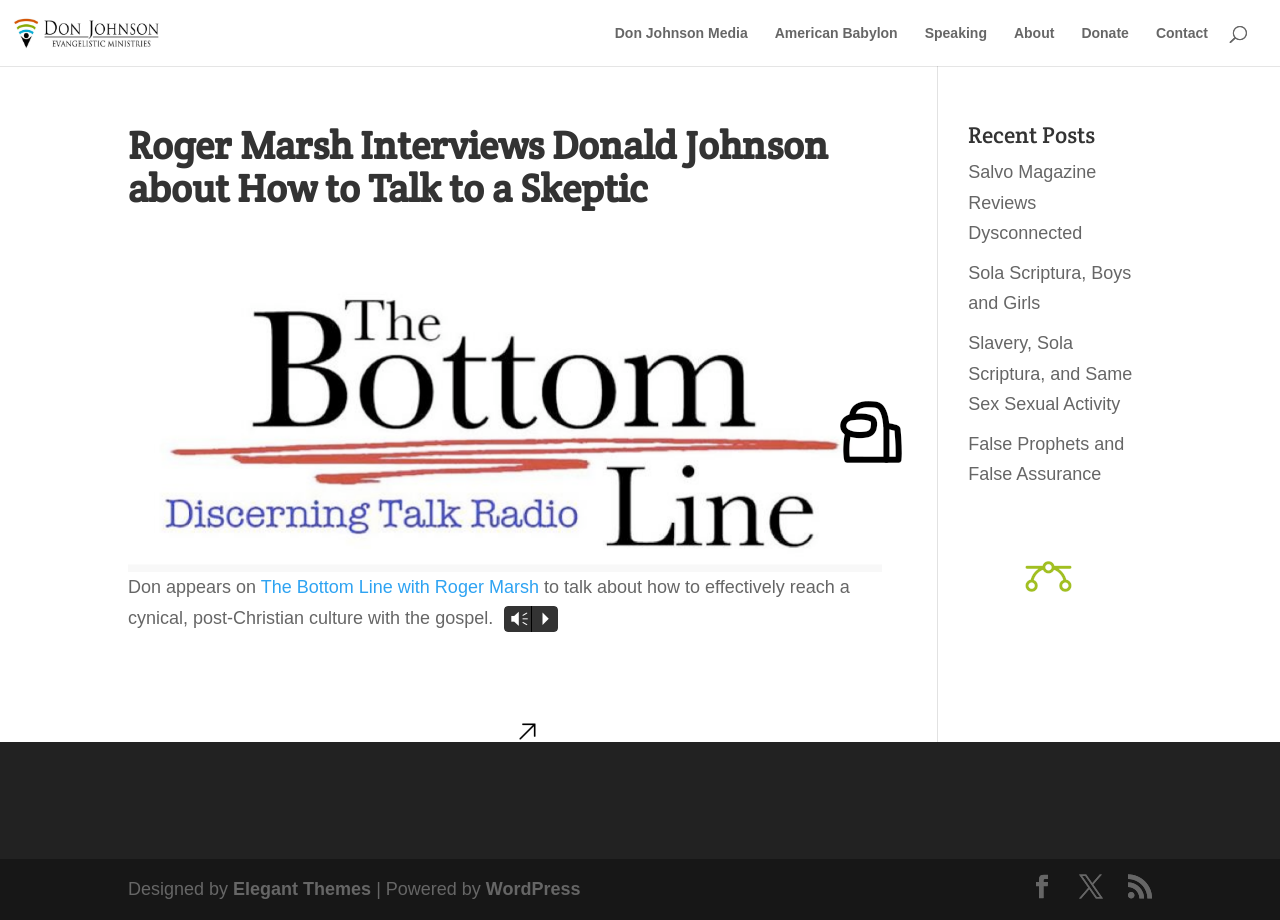 Image resolution: width=1280 pixels, height=920 pixels. What do you see at coordinates (1048, 576) in the screenshot?
I see `edit vector path or curve` at bounding box center [1048, 576].